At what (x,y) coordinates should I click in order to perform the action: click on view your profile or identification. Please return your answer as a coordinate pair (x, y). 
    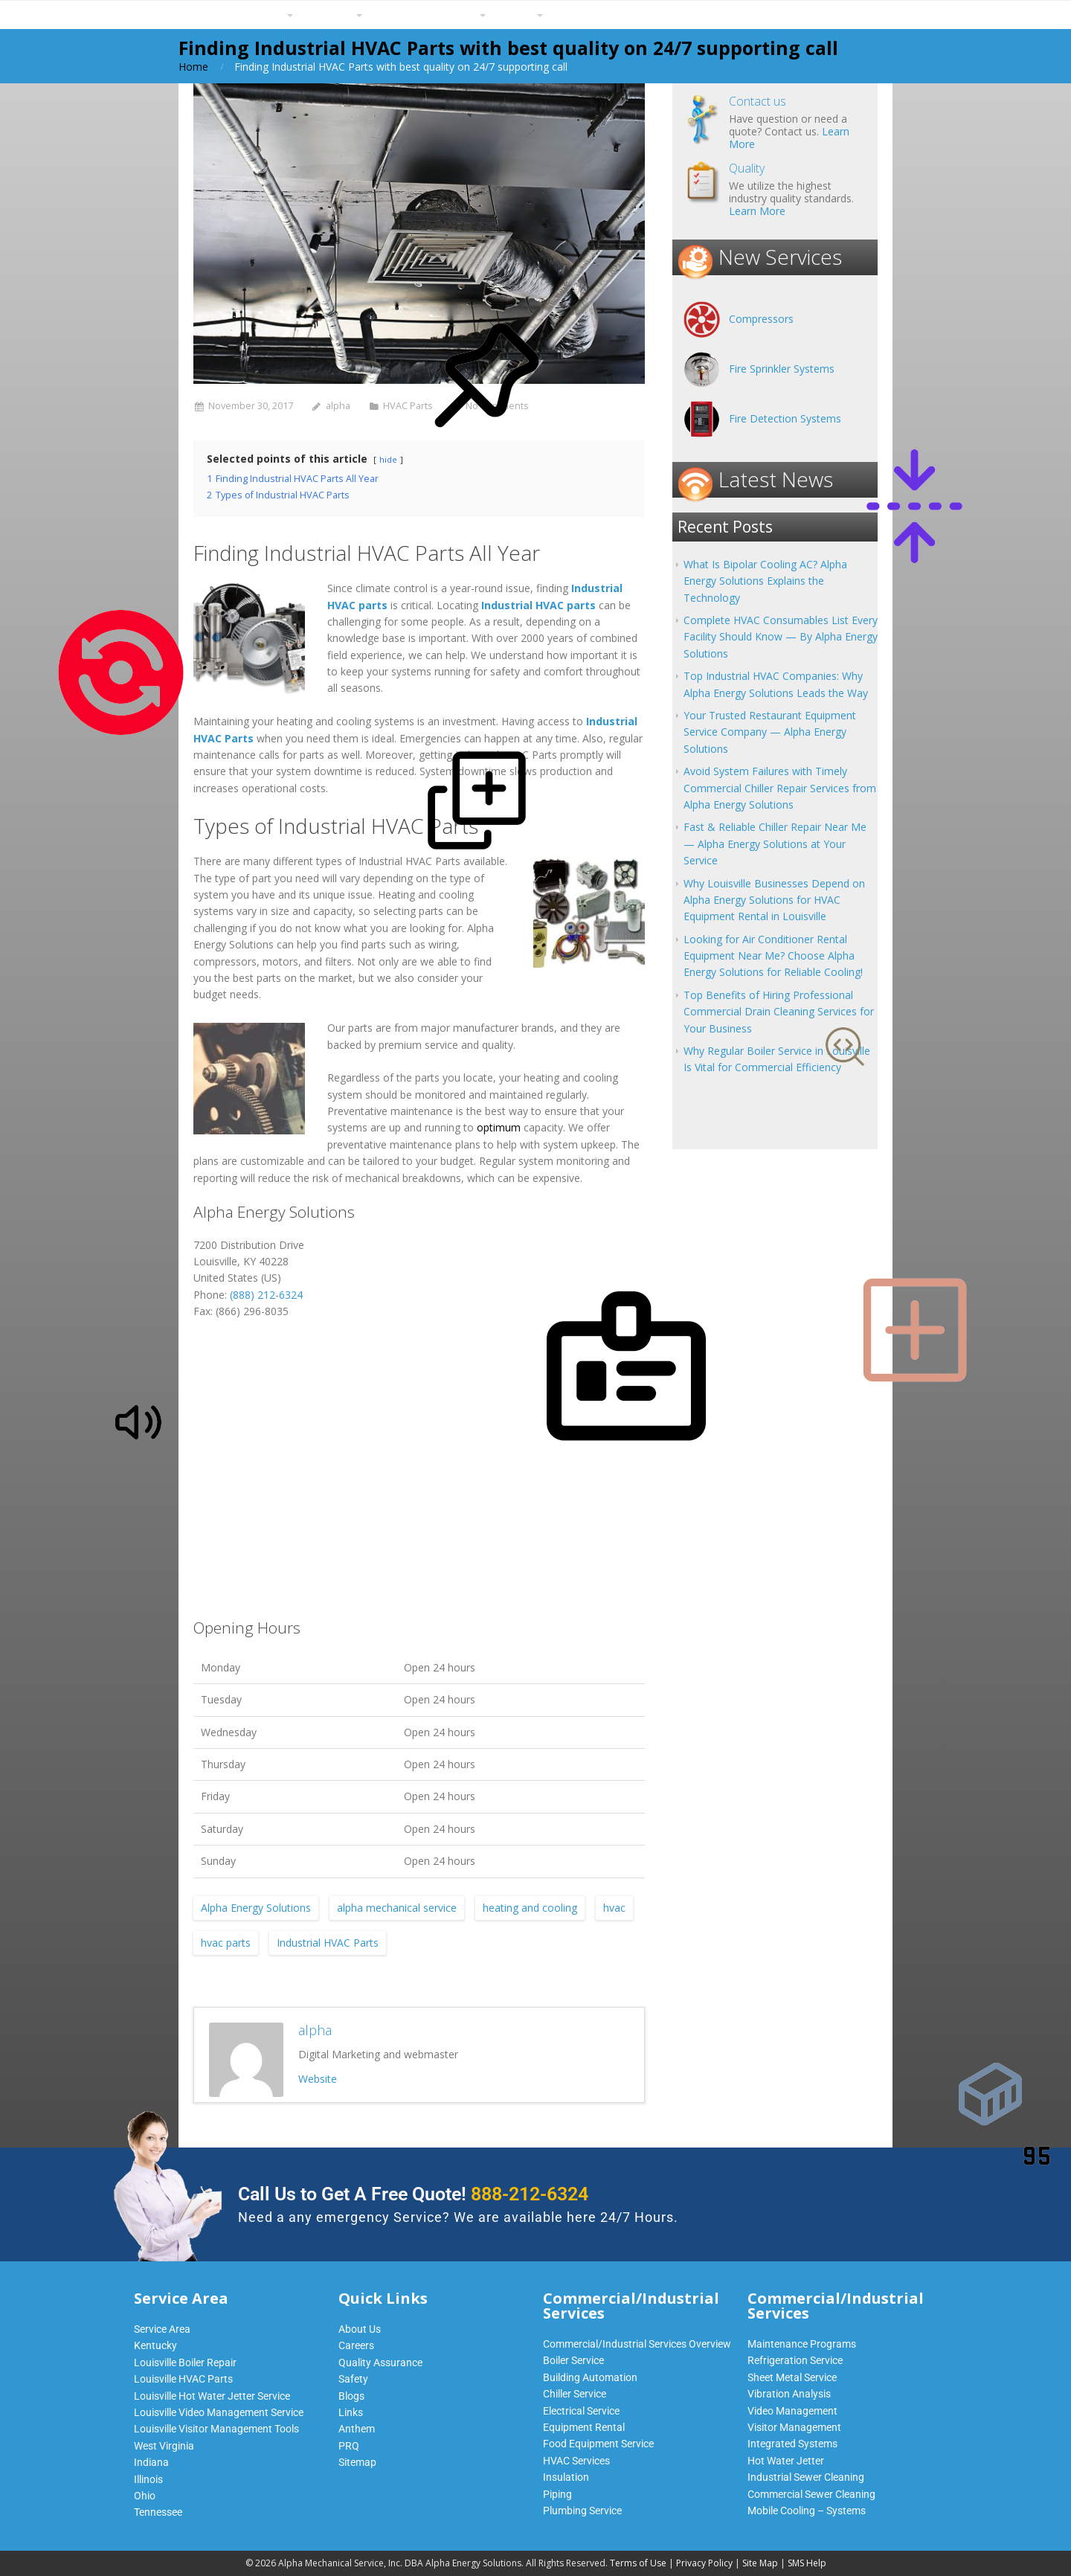
    Looking at the image, I should click on (626, 1371).